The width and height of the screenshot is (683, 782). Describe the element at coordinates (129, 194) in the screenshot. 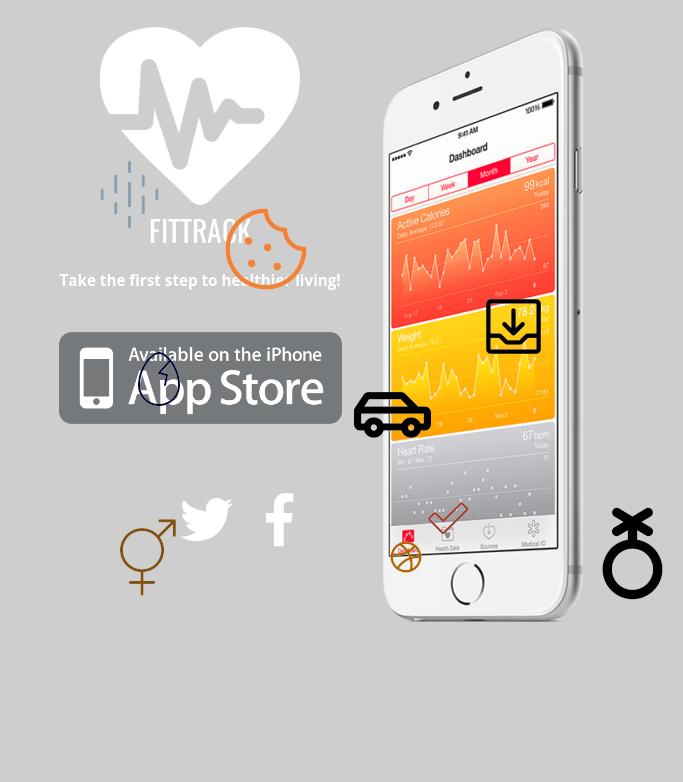

I see `open google podcasts` at that location.